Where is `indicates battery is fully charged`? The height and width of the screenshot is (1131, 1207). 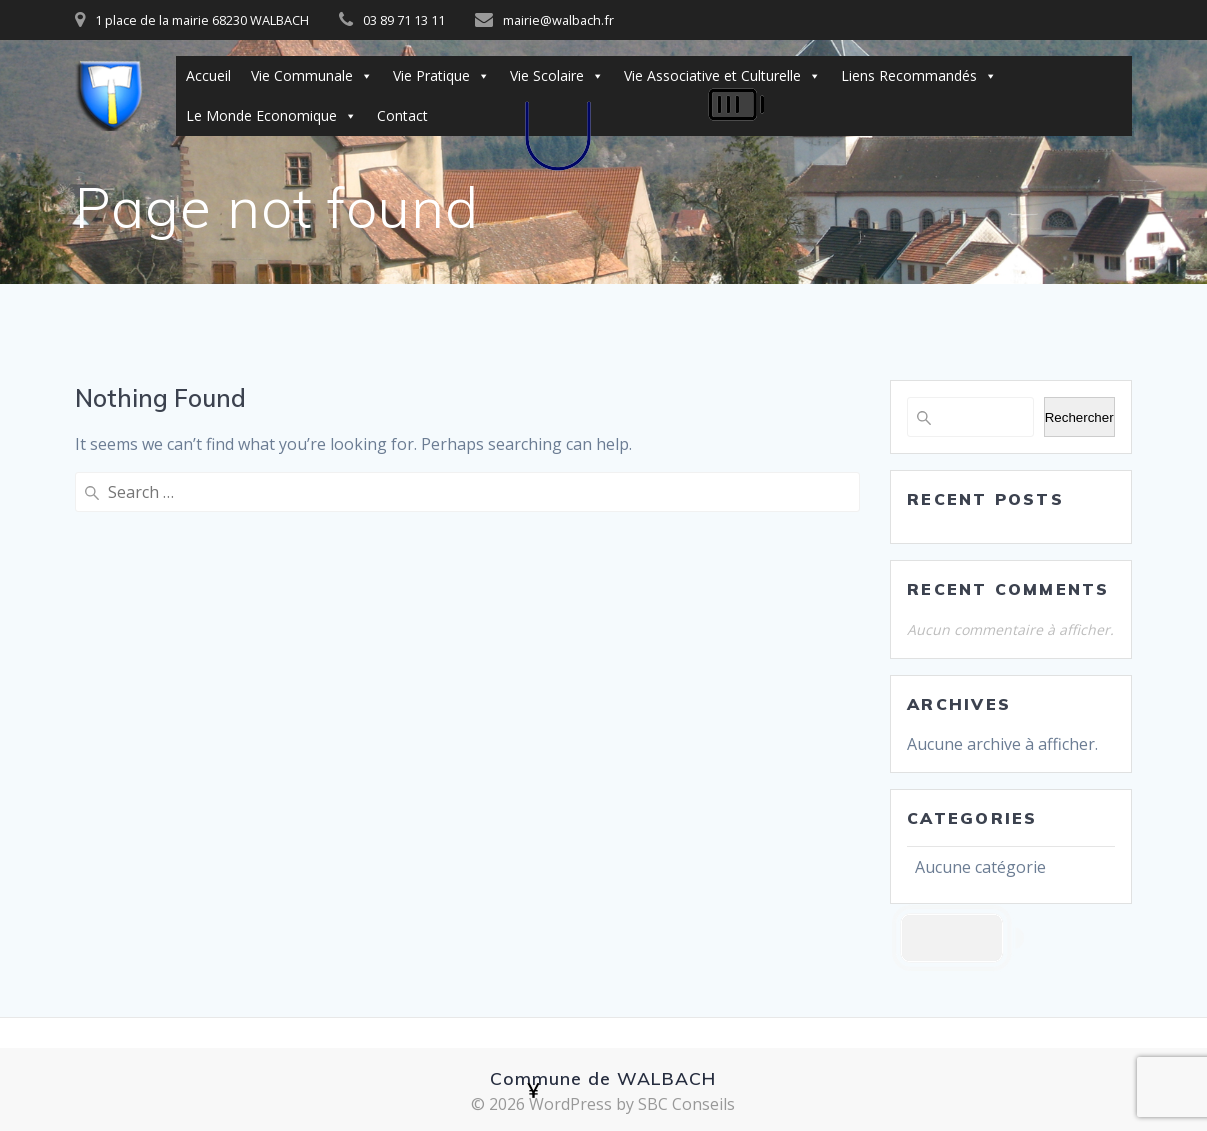 indicates battery is fully charged is located at coordinates (958, 938).